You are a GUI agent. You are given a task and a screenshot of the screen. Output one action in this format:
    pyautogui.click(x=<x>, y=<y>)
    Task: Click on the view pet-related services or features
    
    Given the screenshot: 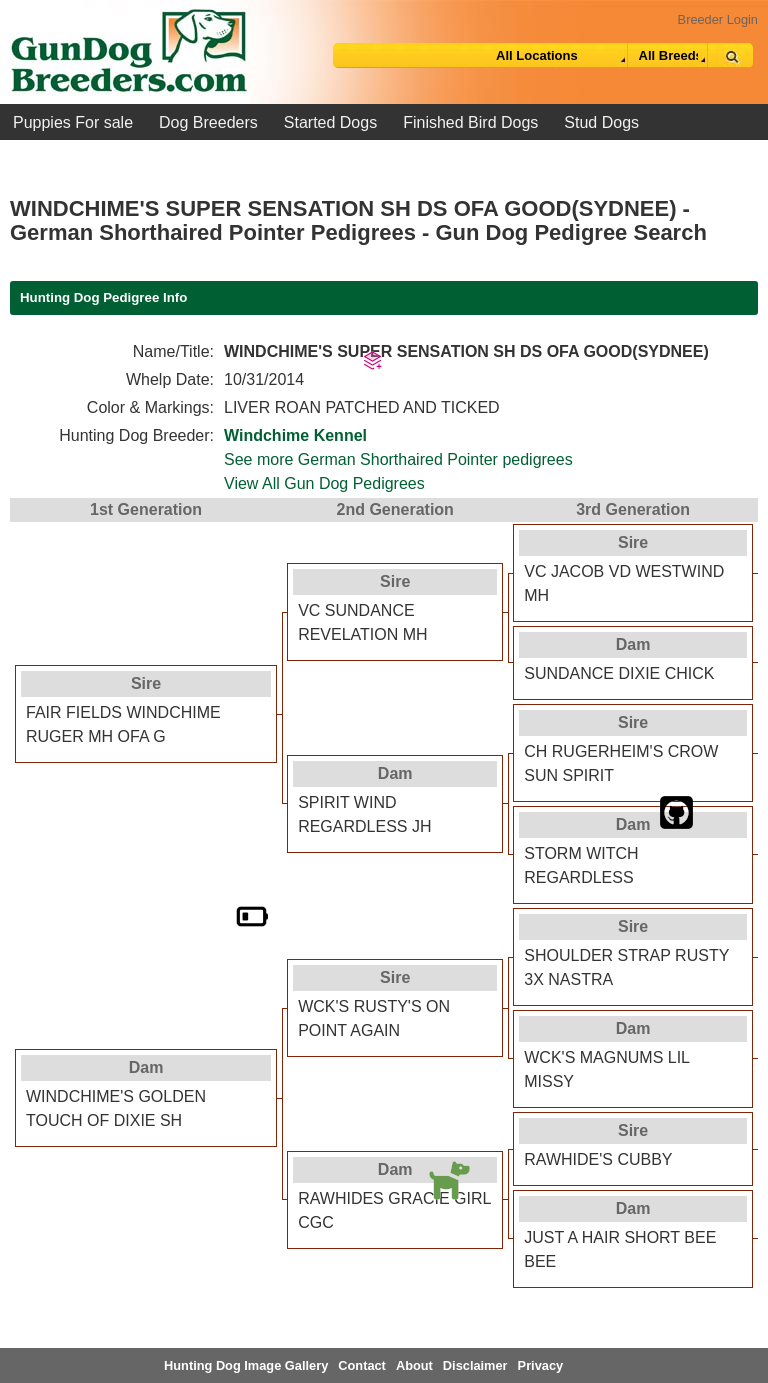 What is the action you would take?
    pyautogui.click(x=449, y=1181)
    